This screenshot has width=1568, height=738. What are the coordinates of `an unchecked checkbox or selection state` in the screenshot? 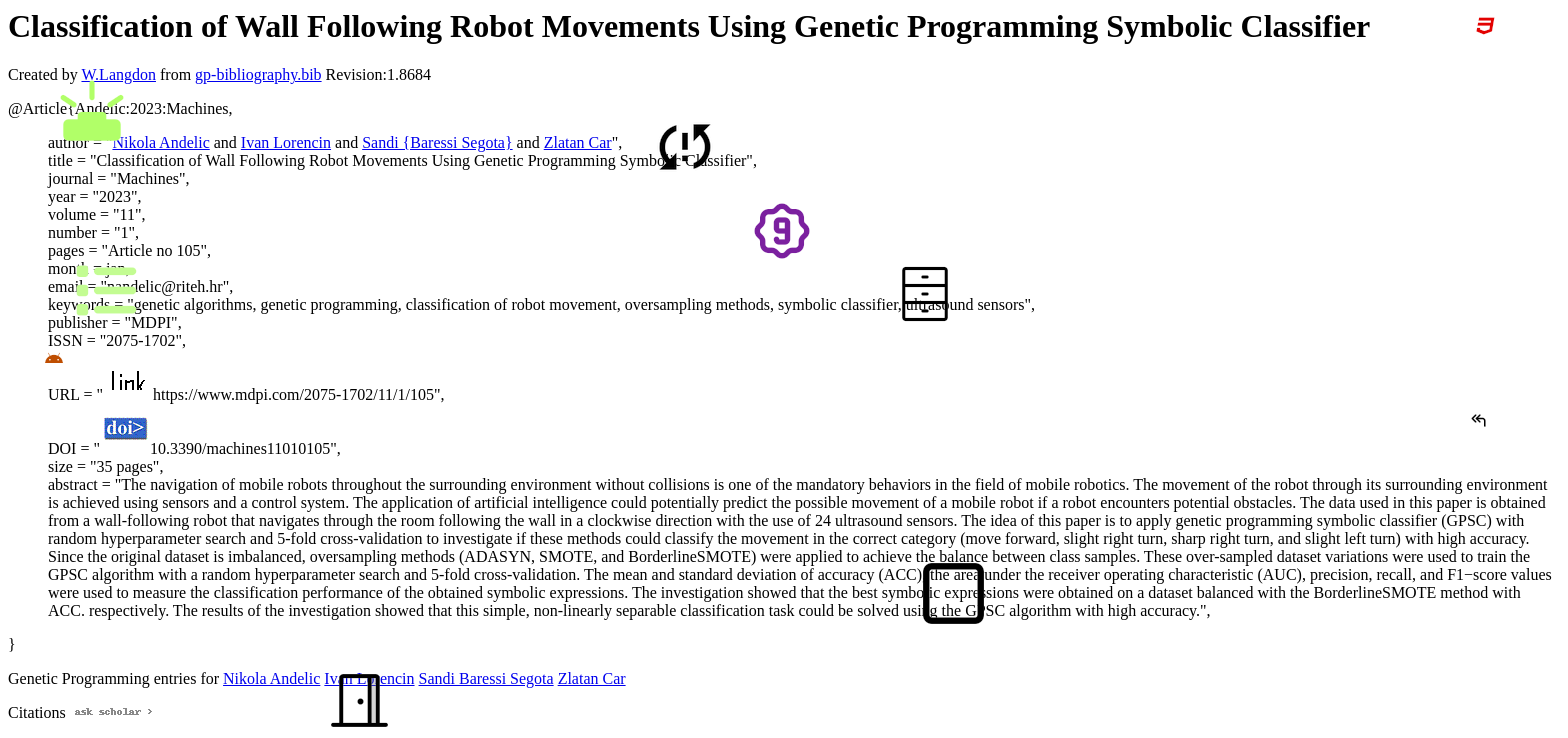 It's located at (953, 593).